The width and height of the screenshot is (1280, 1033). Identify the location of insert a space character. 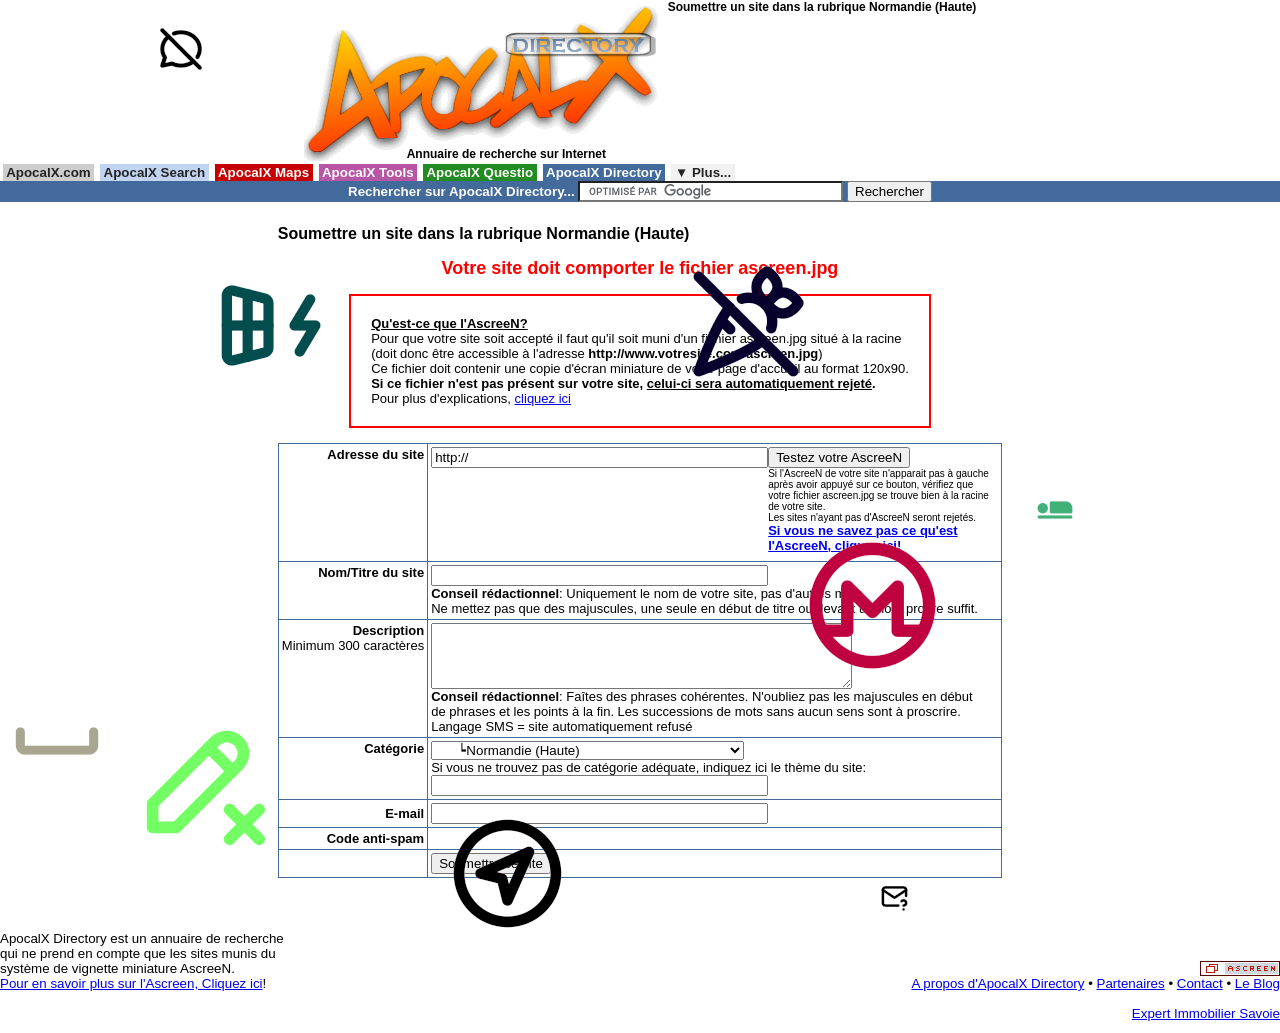
(57, 741).